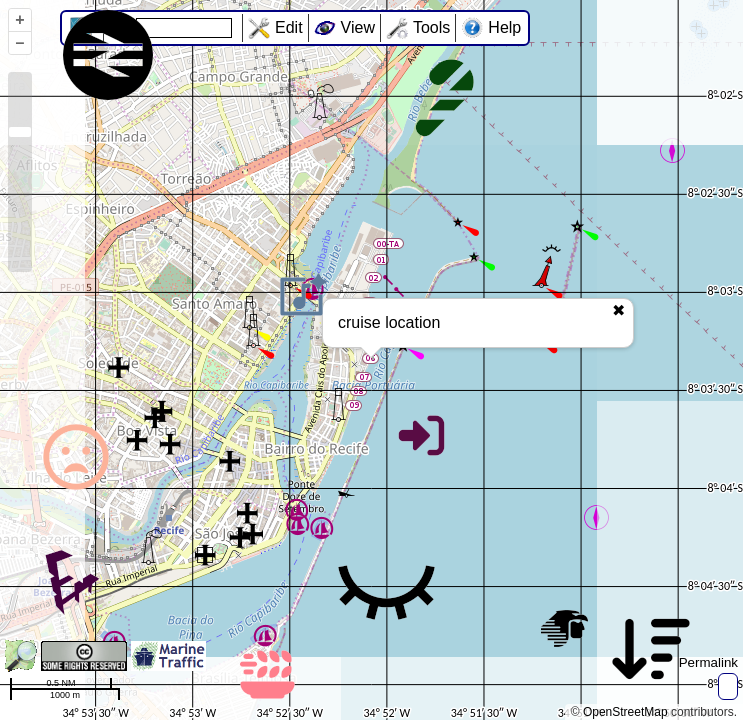  I want to click on indicates negative feedback or dissatisfaction, so click(76, 457).